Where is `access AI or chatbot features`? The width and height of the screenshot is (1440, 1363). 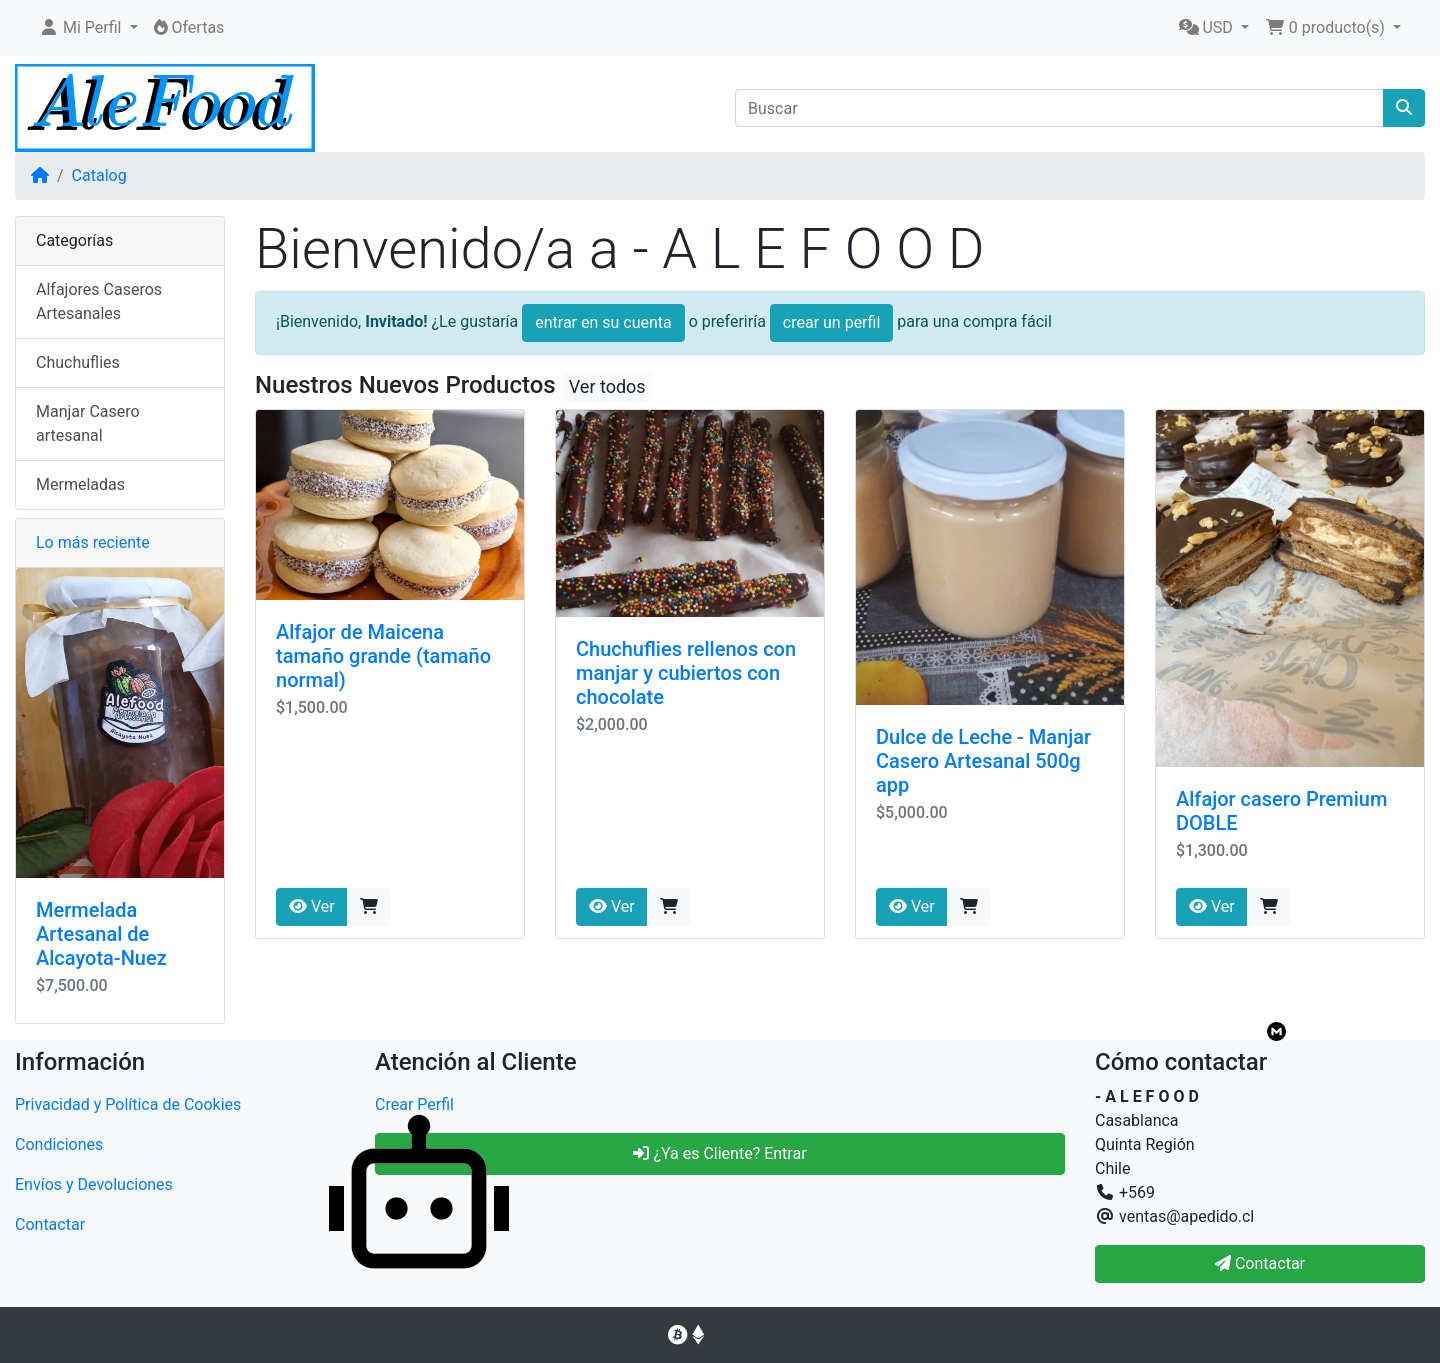
access AI or chatbot features is located at coordinates (419, 1201).